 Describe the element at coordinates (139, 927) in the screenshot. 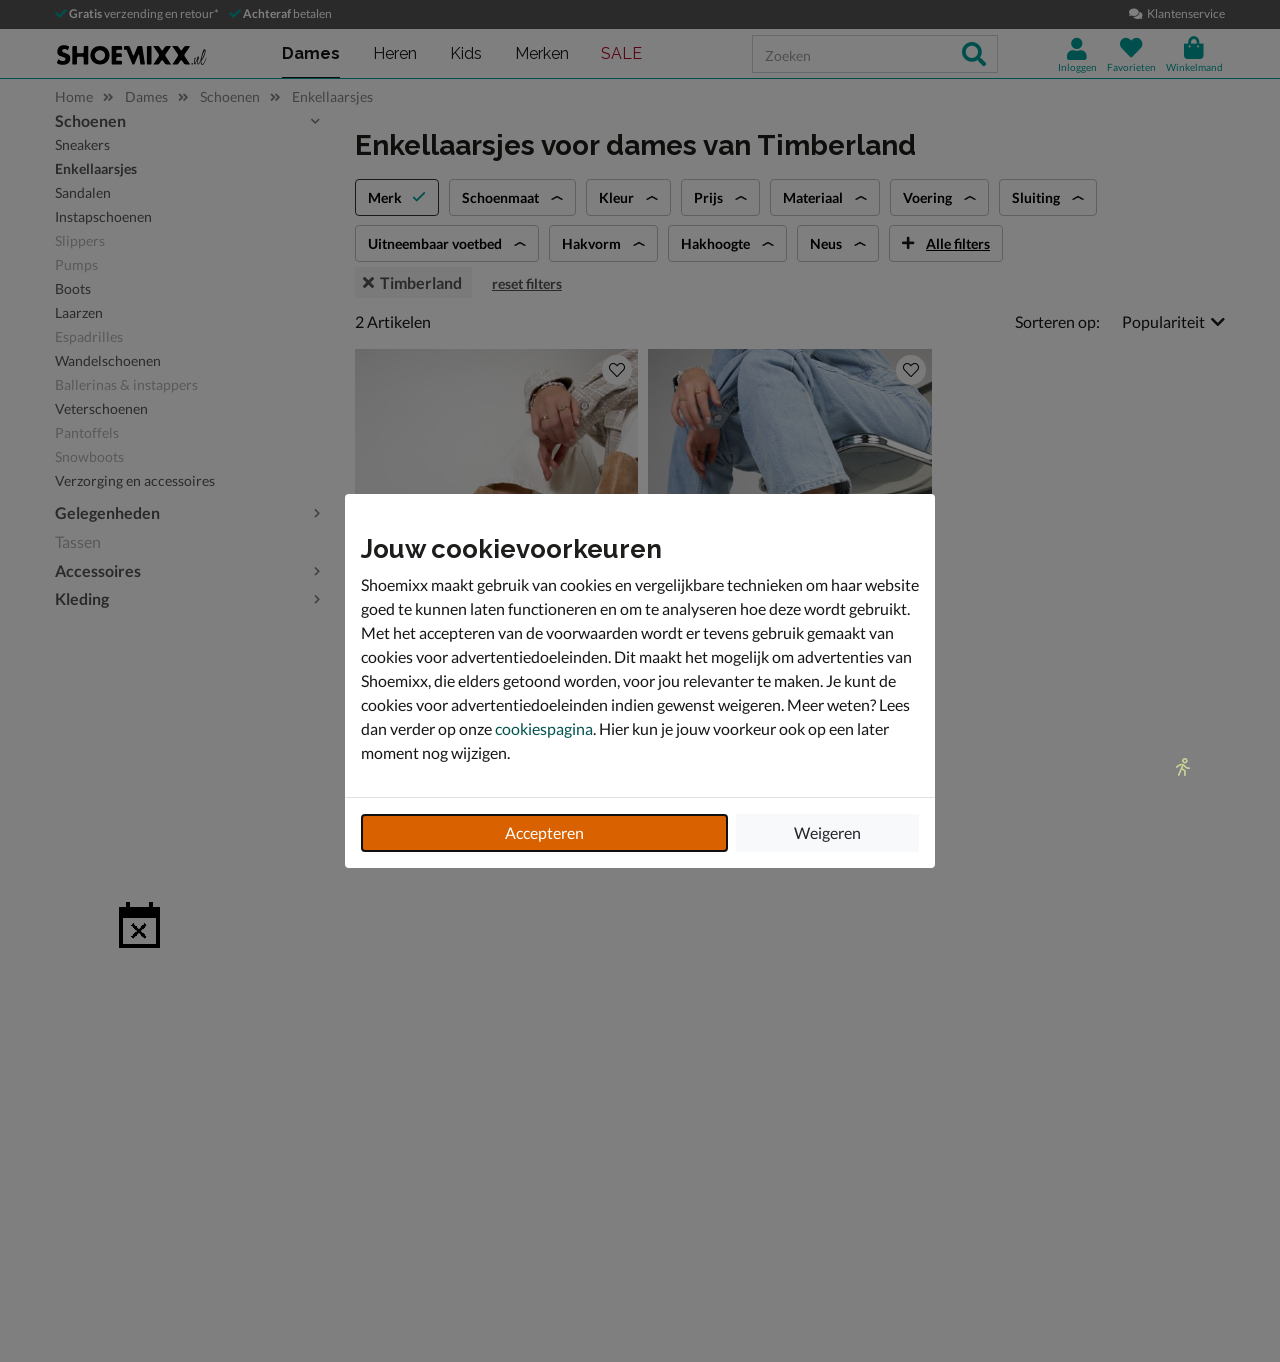

I see `indicates a cancelled or unavailable event` at that location.